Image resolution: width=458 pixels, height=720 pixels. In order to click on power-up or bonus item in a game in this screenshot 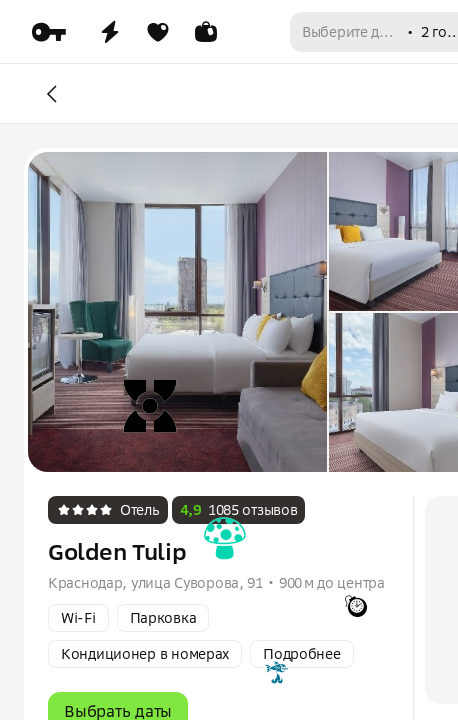, I will do `click(225, 538)`.